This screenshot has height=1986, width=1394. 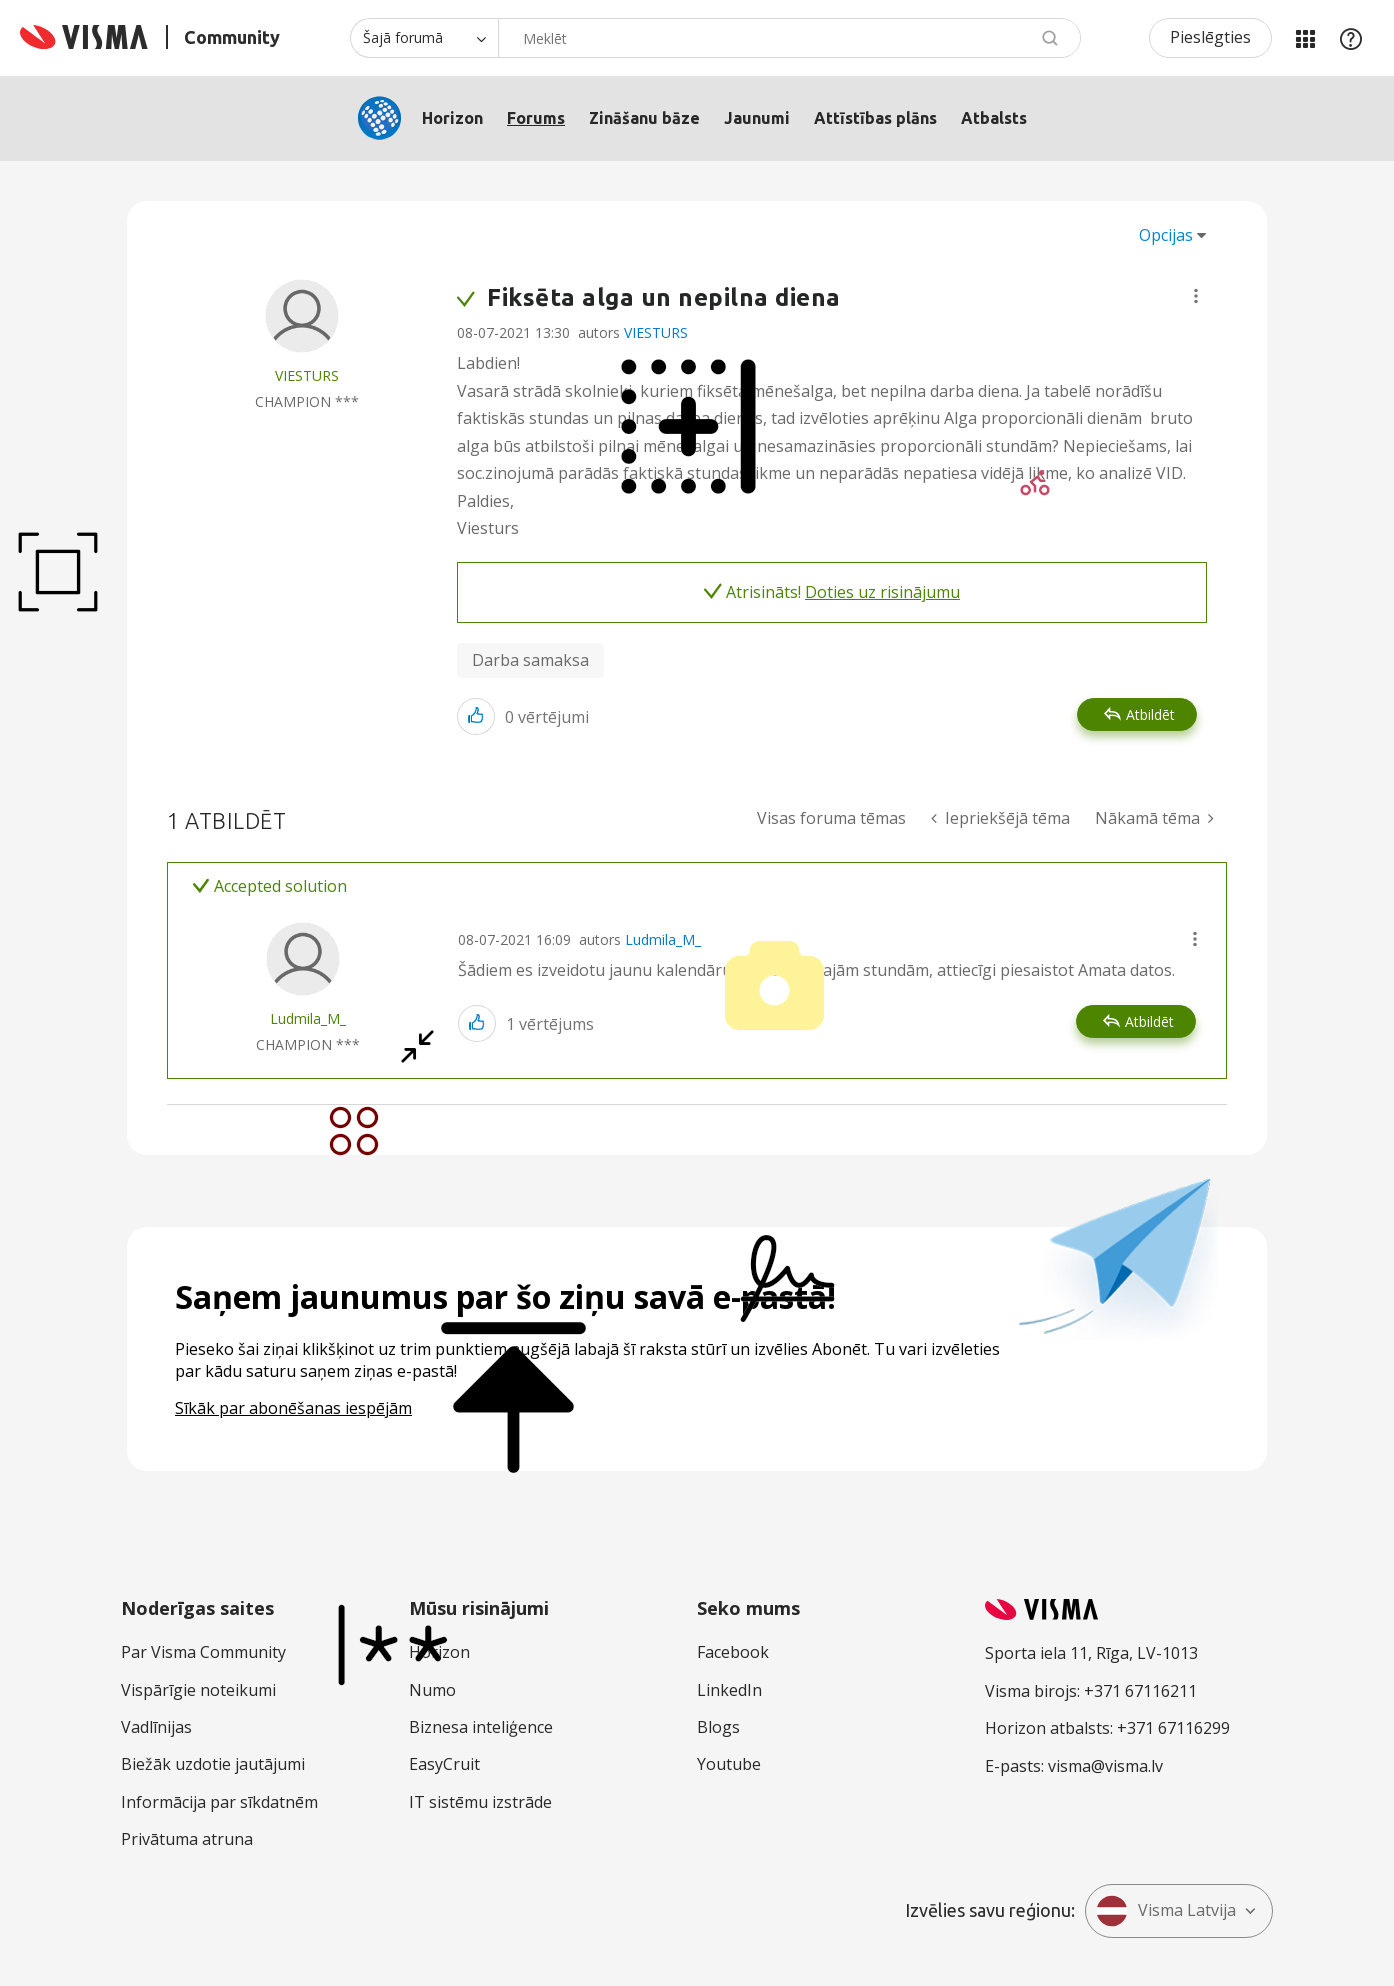 I want to click on open the app drawer or launcher, so click(x=354, y=1131).